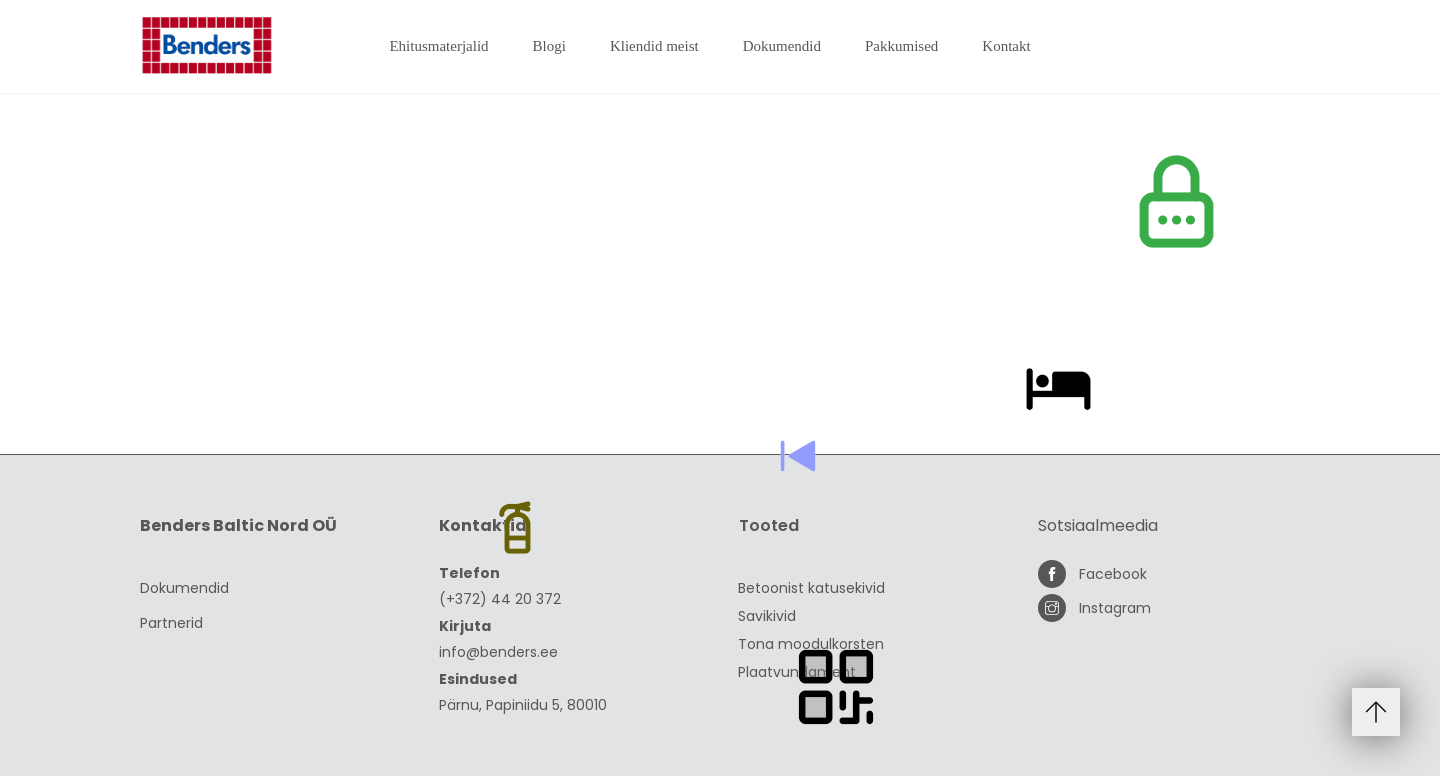 The image size is (1440, 776). I want to click on scan or generate a qr code, so click(836, 687).